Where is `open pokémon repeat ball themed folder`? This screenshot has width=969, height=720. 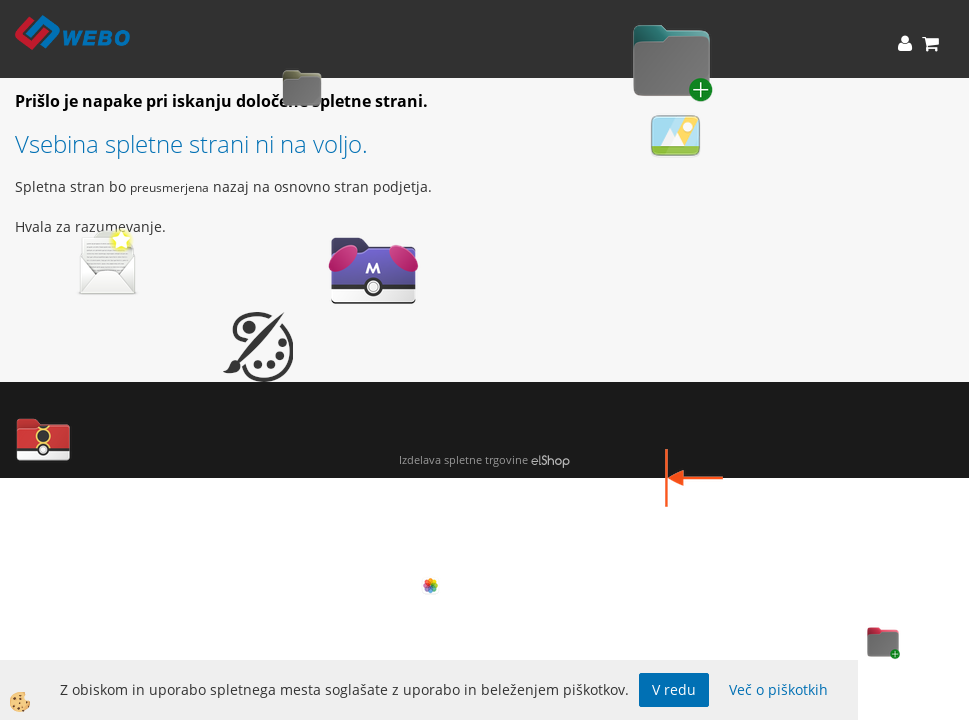 open pokémon repeat ball themed folder is located at coordinates (43, 441).